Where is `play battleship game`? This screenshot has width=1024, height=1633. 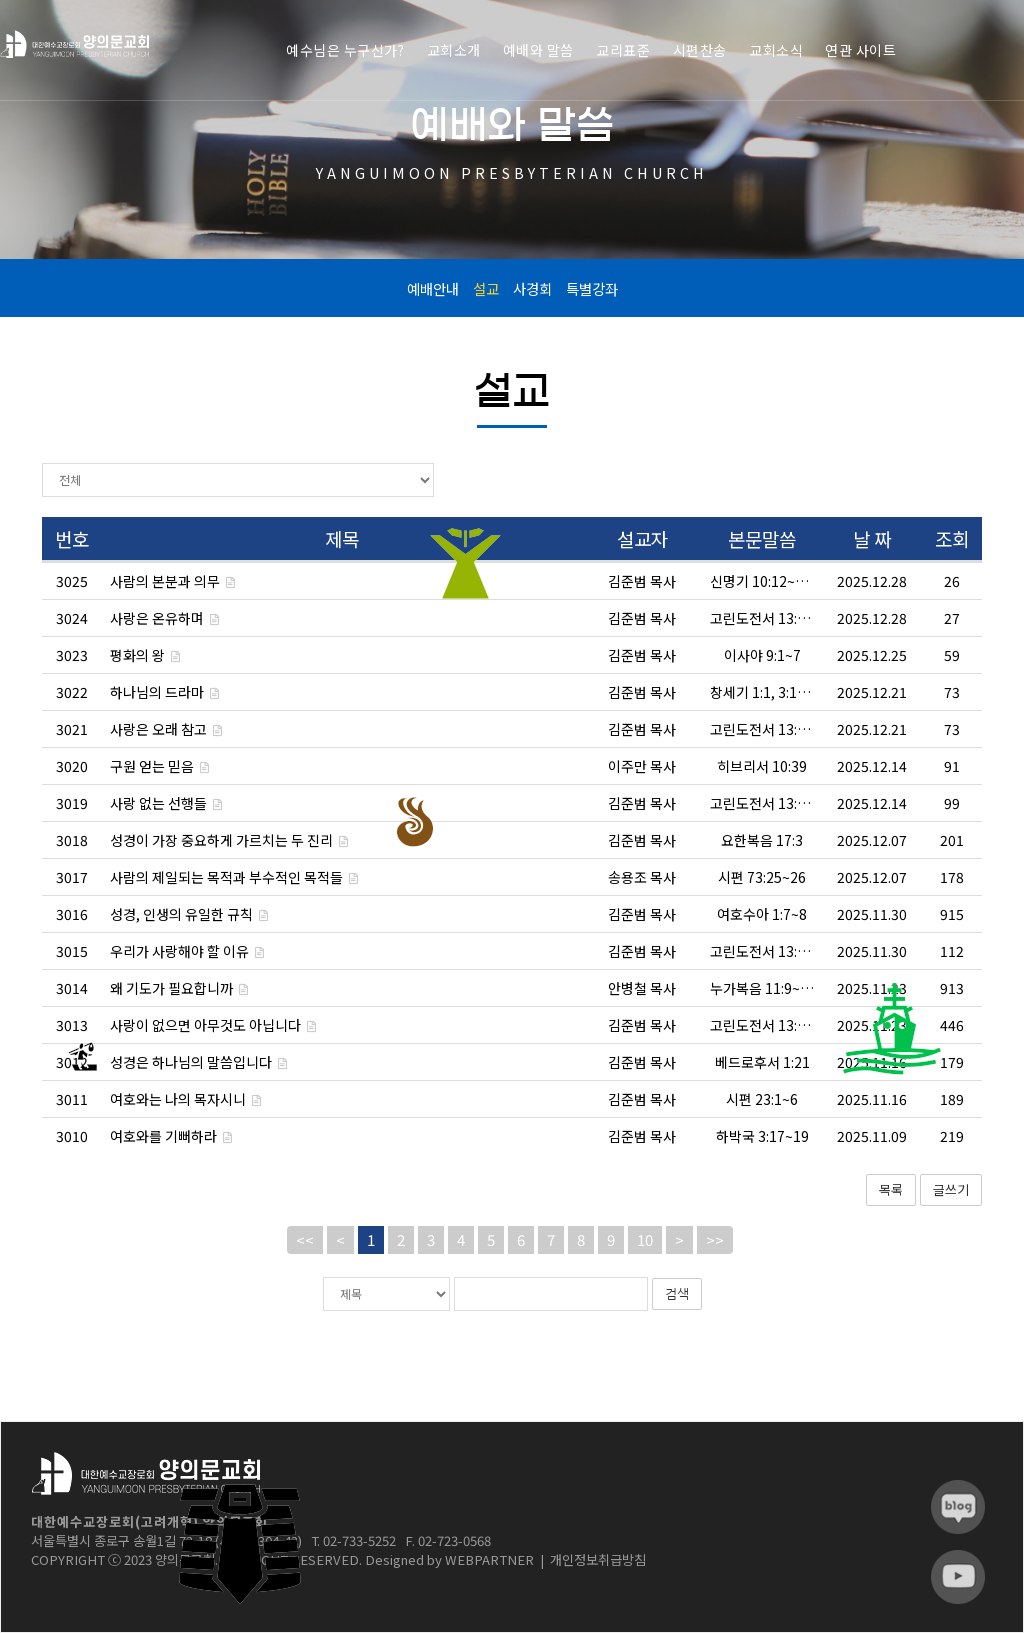 play battleship game is located at coordinates (894, 1032).